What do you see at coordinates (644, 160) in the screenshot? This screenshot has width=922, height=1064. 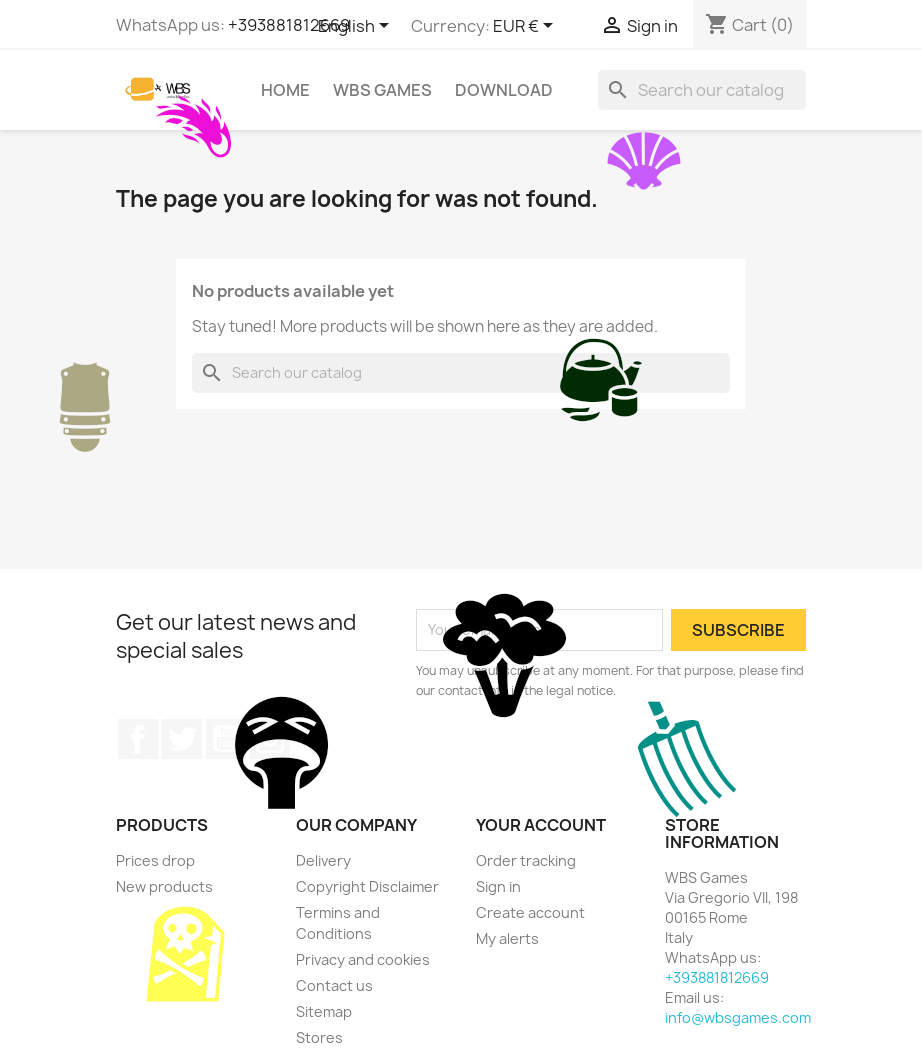 I see `seafood or shellfish category indicator` at bounding box center [644, 160].